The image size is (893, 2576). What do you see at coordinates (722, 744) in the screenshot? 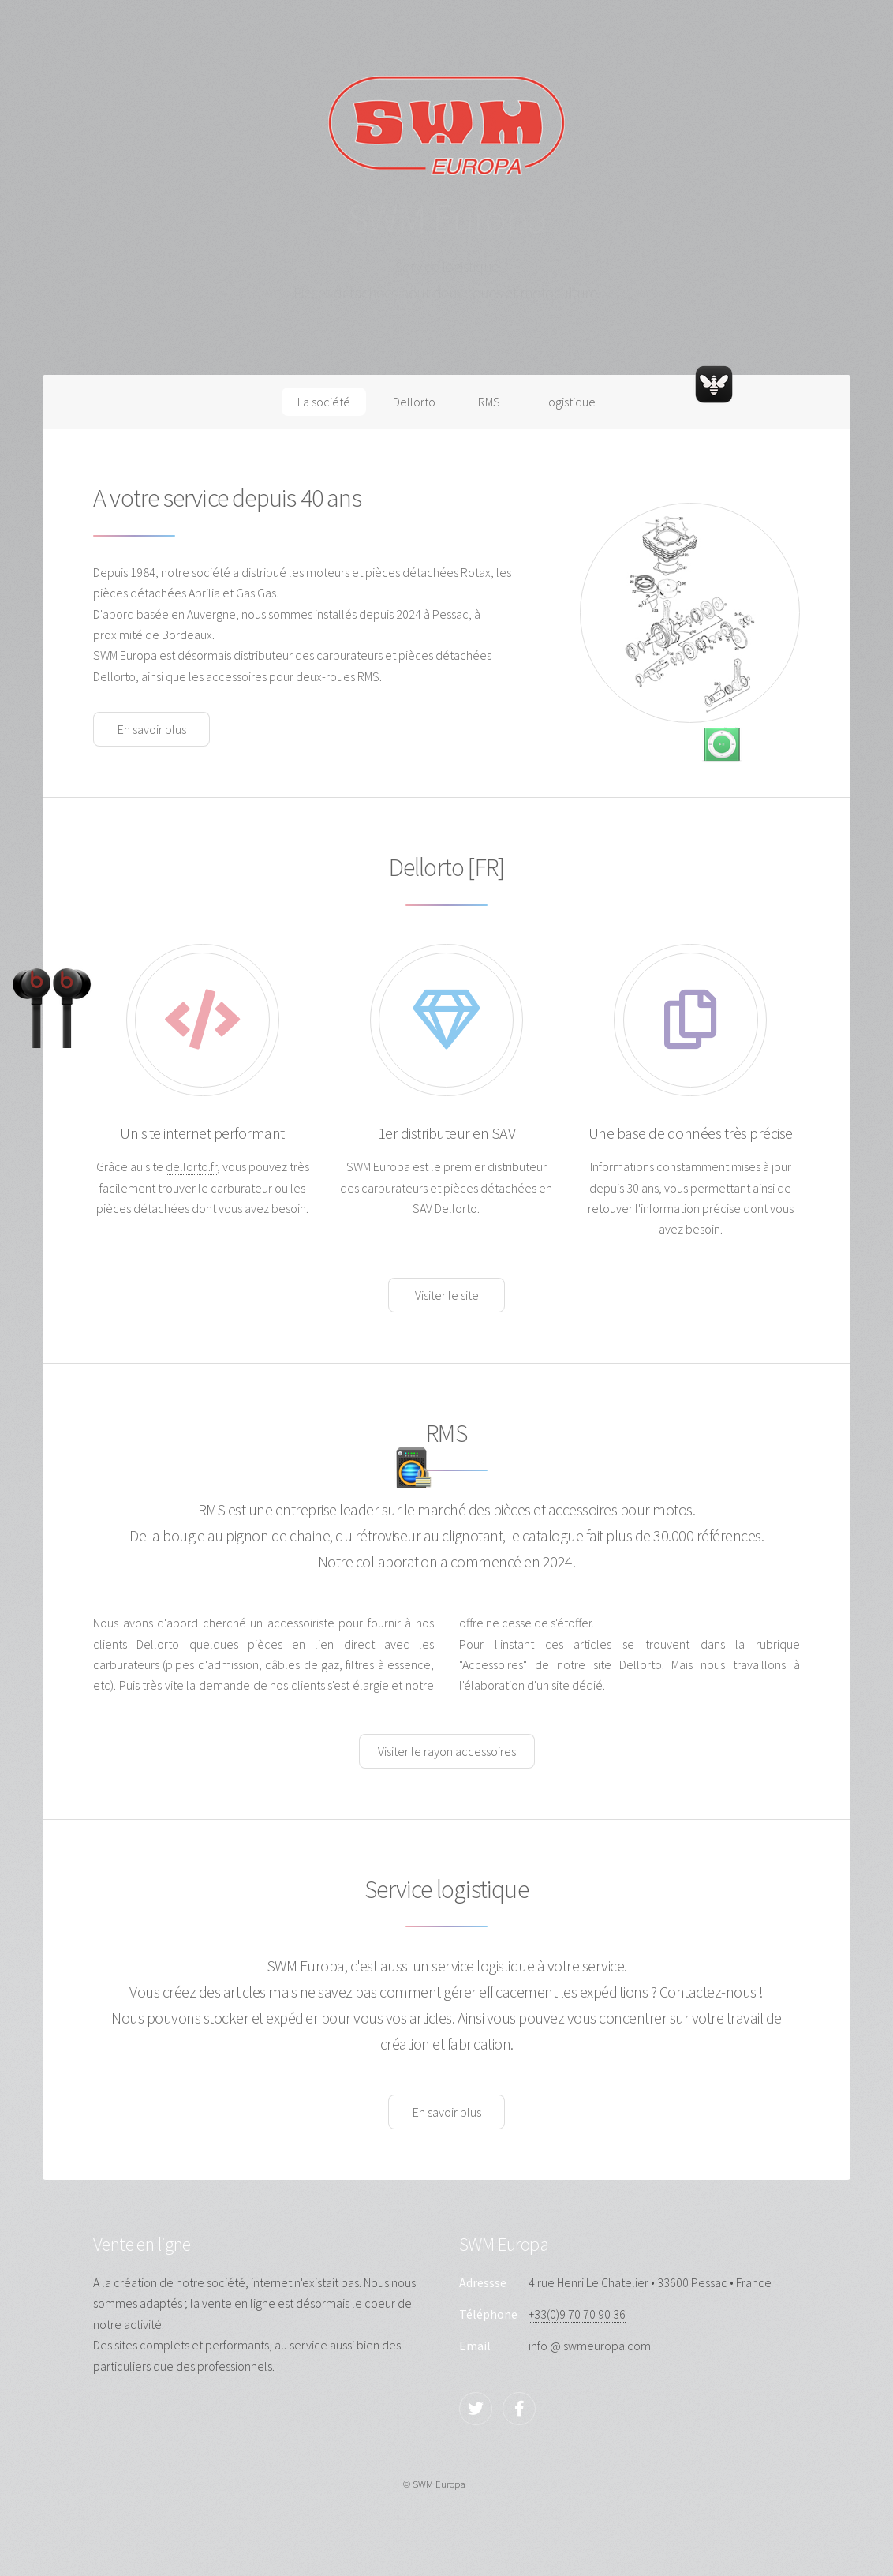
I see `iPod shuffle device icon` at bounding box center [722, 744].